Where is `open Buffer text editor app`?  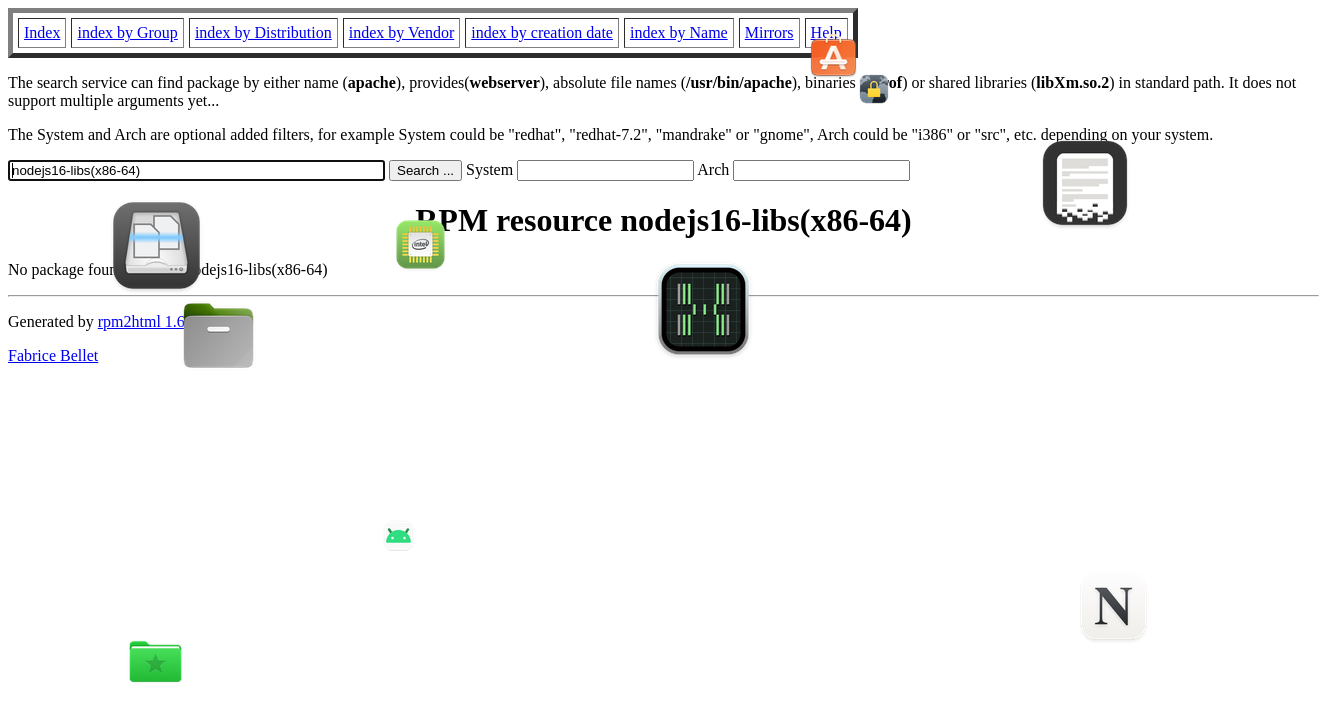 open Buffer text editor app is located at coordinates (1085, 183).